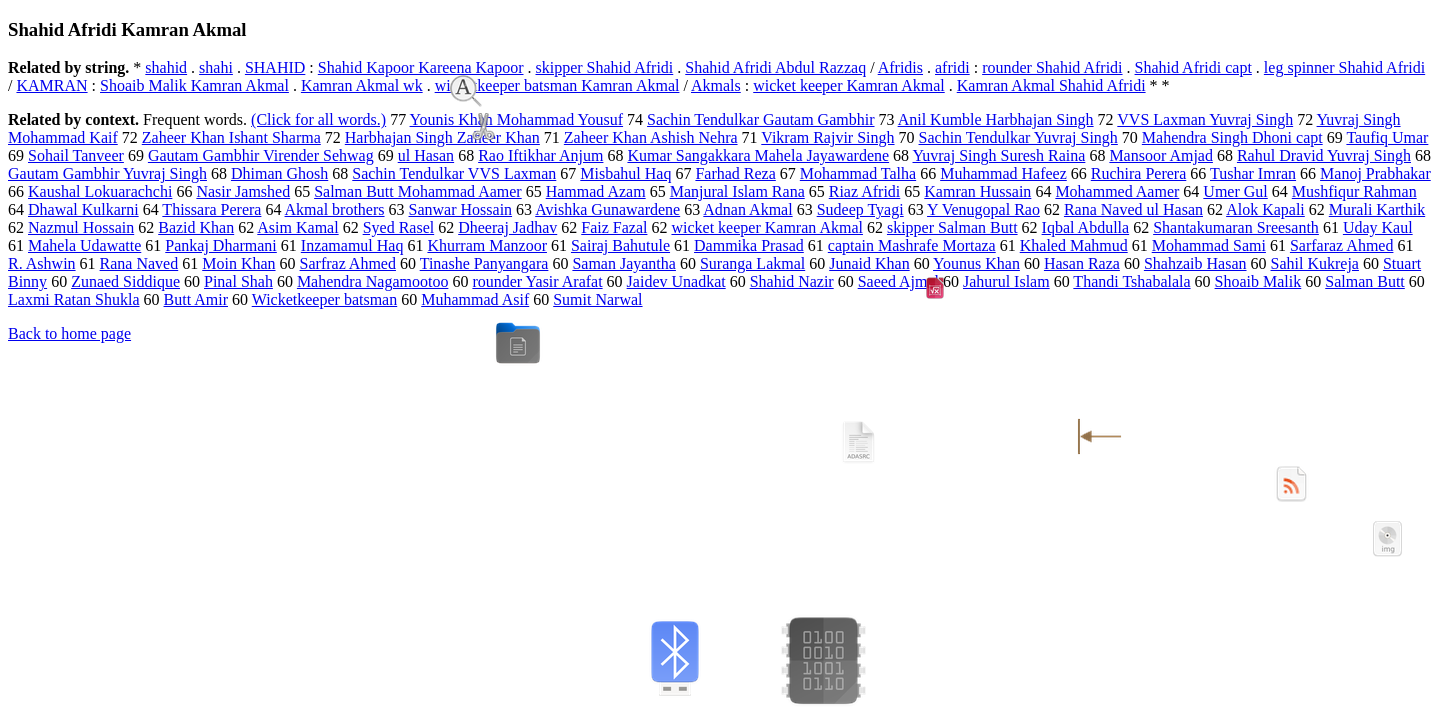 The width and height of the screenshot is (1440, 720). I want to click on go to the first item in a list or sequence, so click(1099, 436).